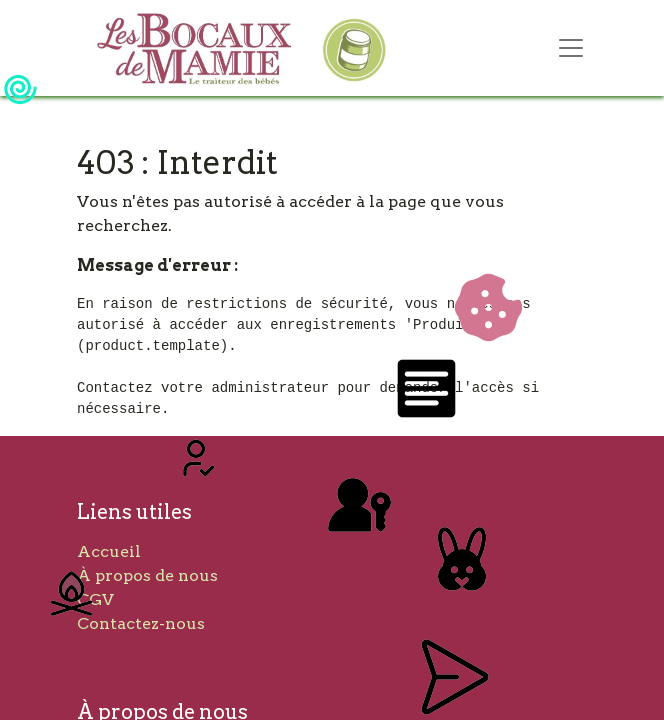  What do you see at coordinates (359, 507) in the screenshot?
I see `sign in with passkey authentication` at bounding box center [359, 507].